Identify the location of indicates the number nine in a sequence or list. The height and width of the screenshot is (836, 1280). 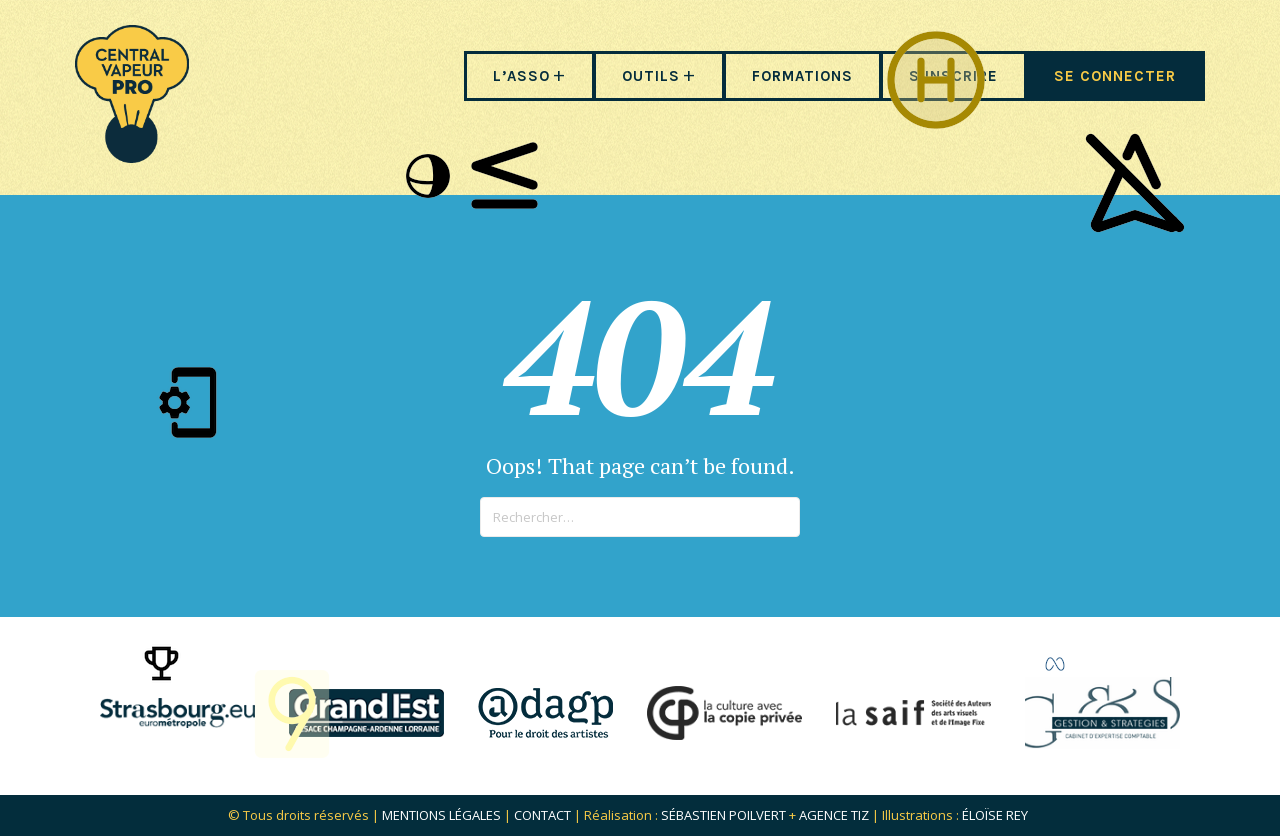
(292, 714).